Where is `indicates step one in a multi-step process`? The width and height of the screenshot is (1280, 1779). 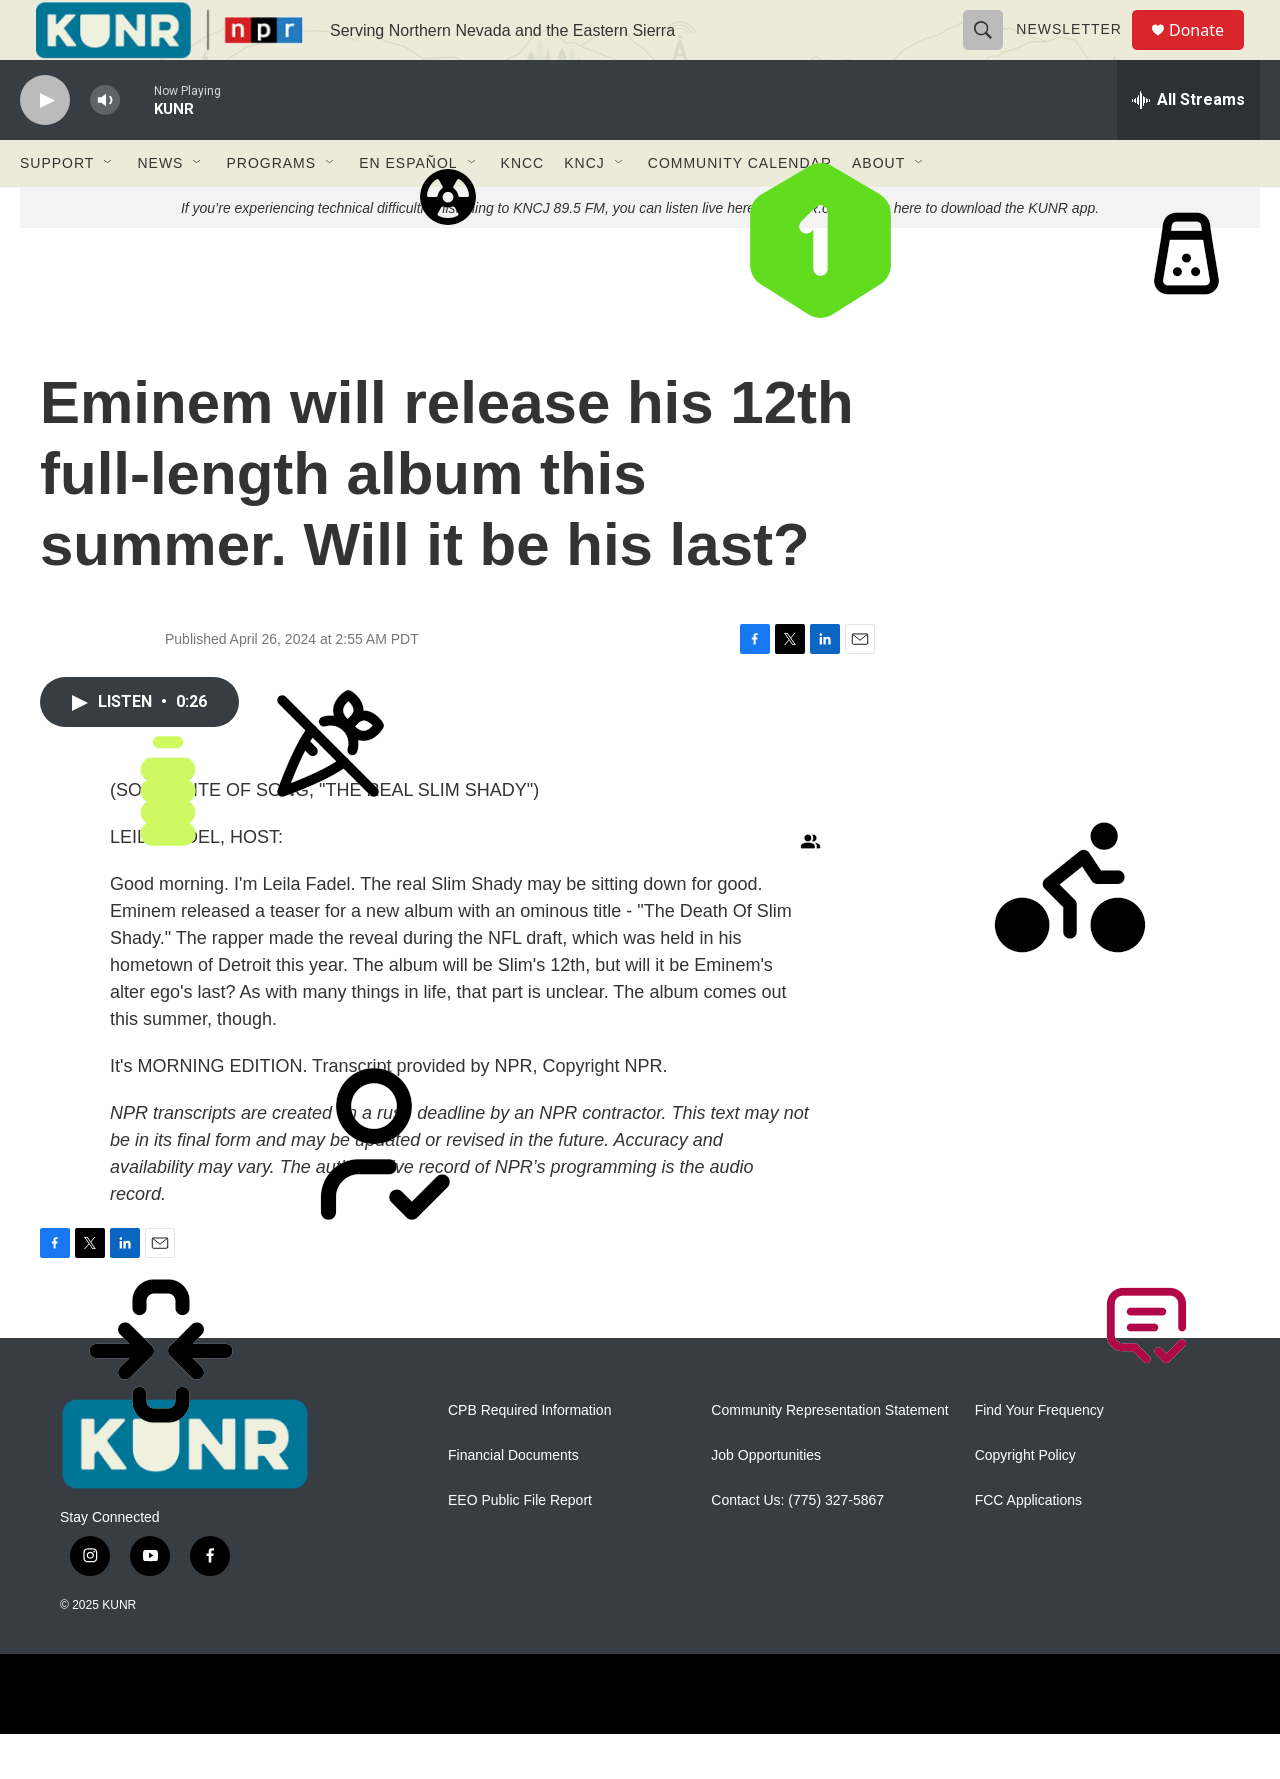 indicates step one in a multi-step process is located at coordinates (820, 240).